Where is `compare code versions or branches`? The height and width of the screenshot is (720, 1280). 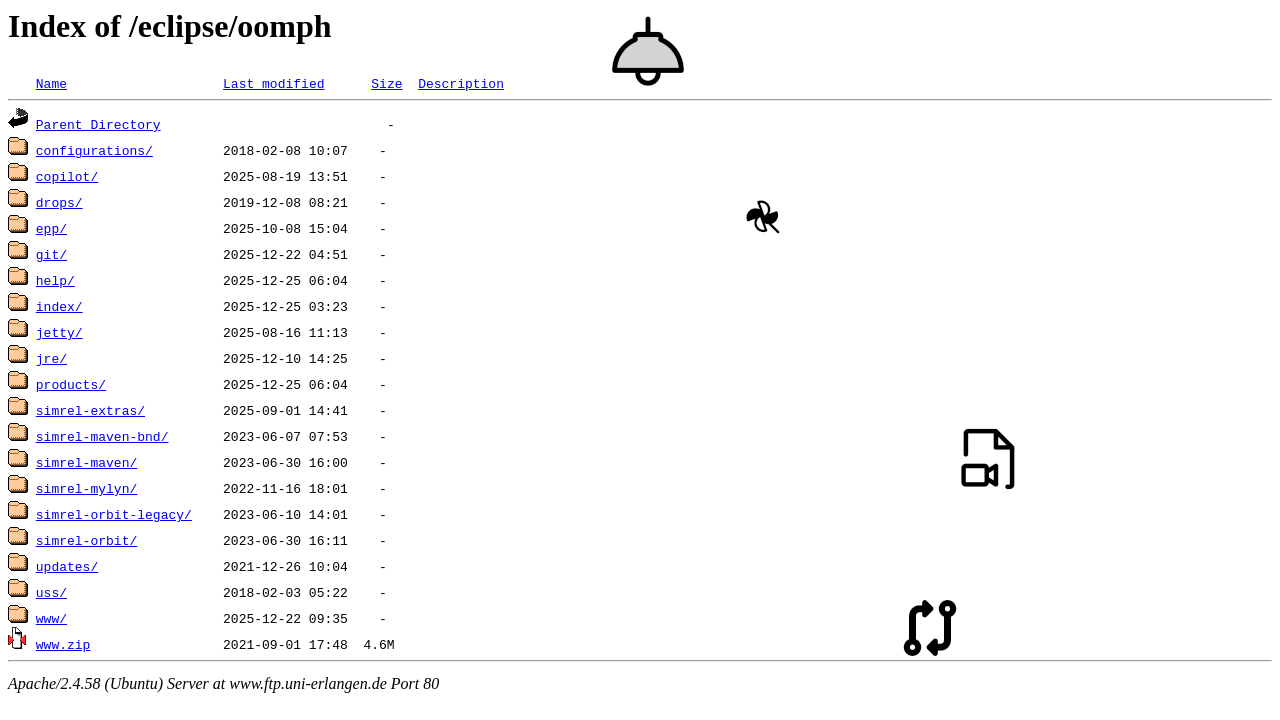
compare code versions or branches is located at coordinates (930, 628).